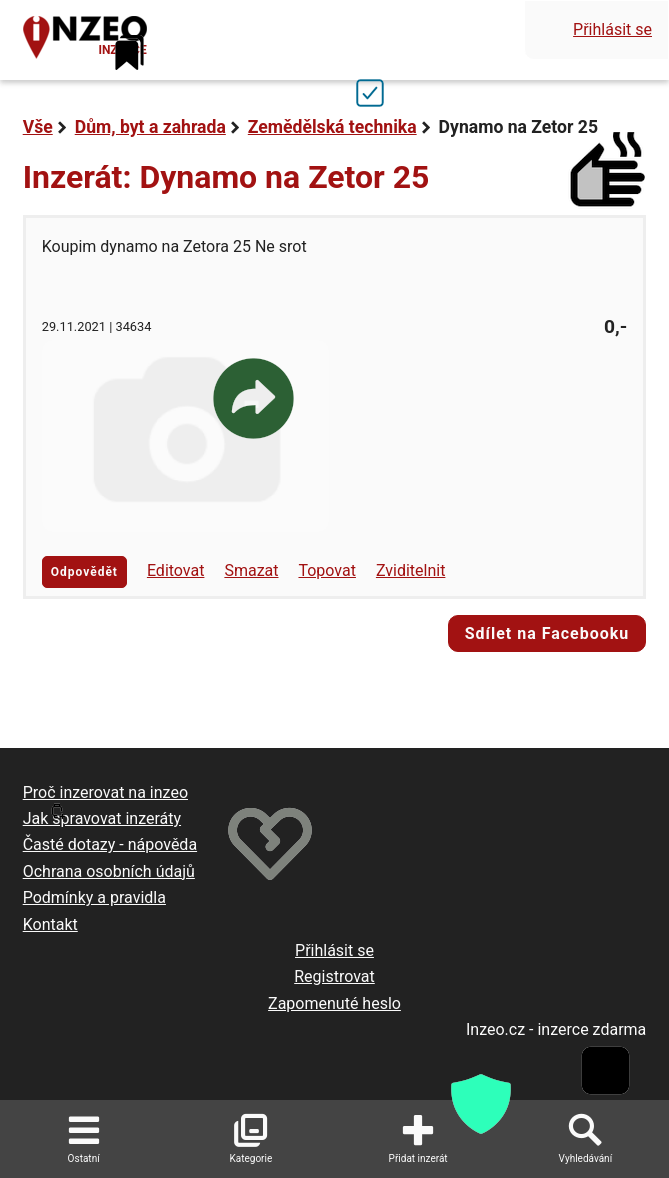 The image size is (669, 1178). I want to click on access security settings, so click(481, 1104).